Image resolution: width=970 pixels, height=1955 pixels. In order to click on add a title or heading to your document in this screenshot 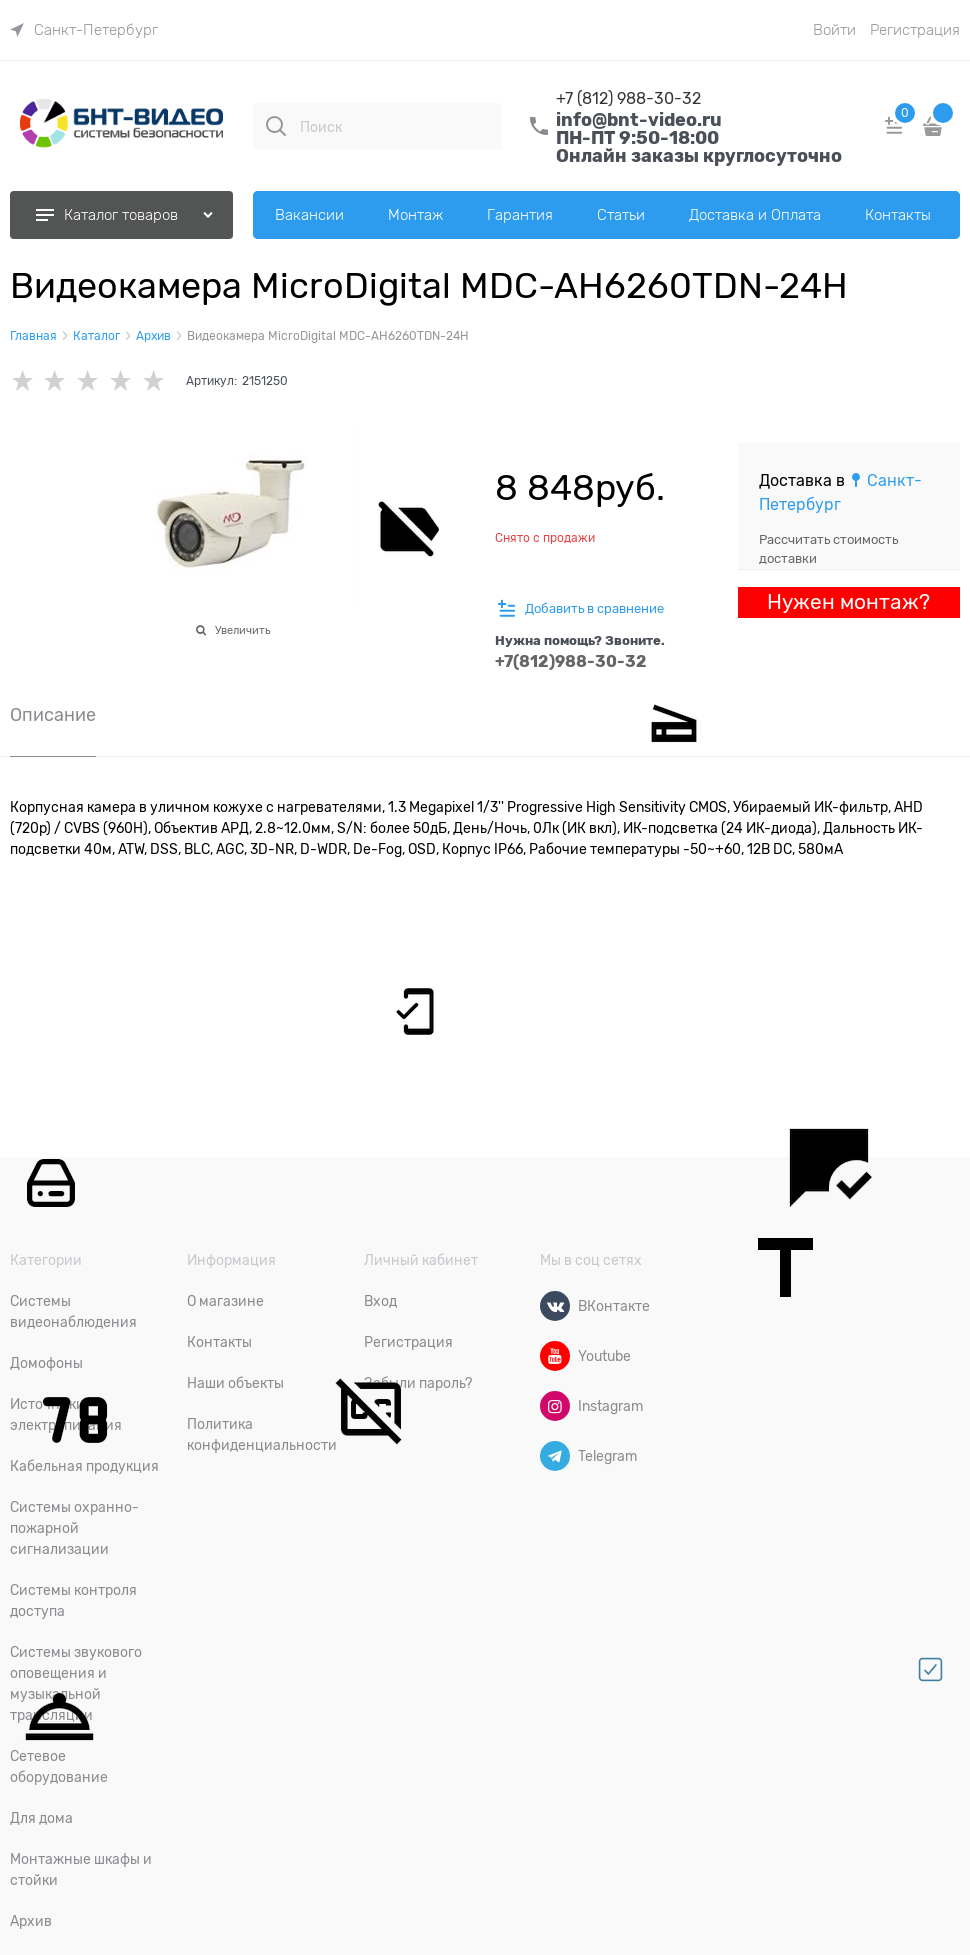, I will do `click(785, 1269)`.